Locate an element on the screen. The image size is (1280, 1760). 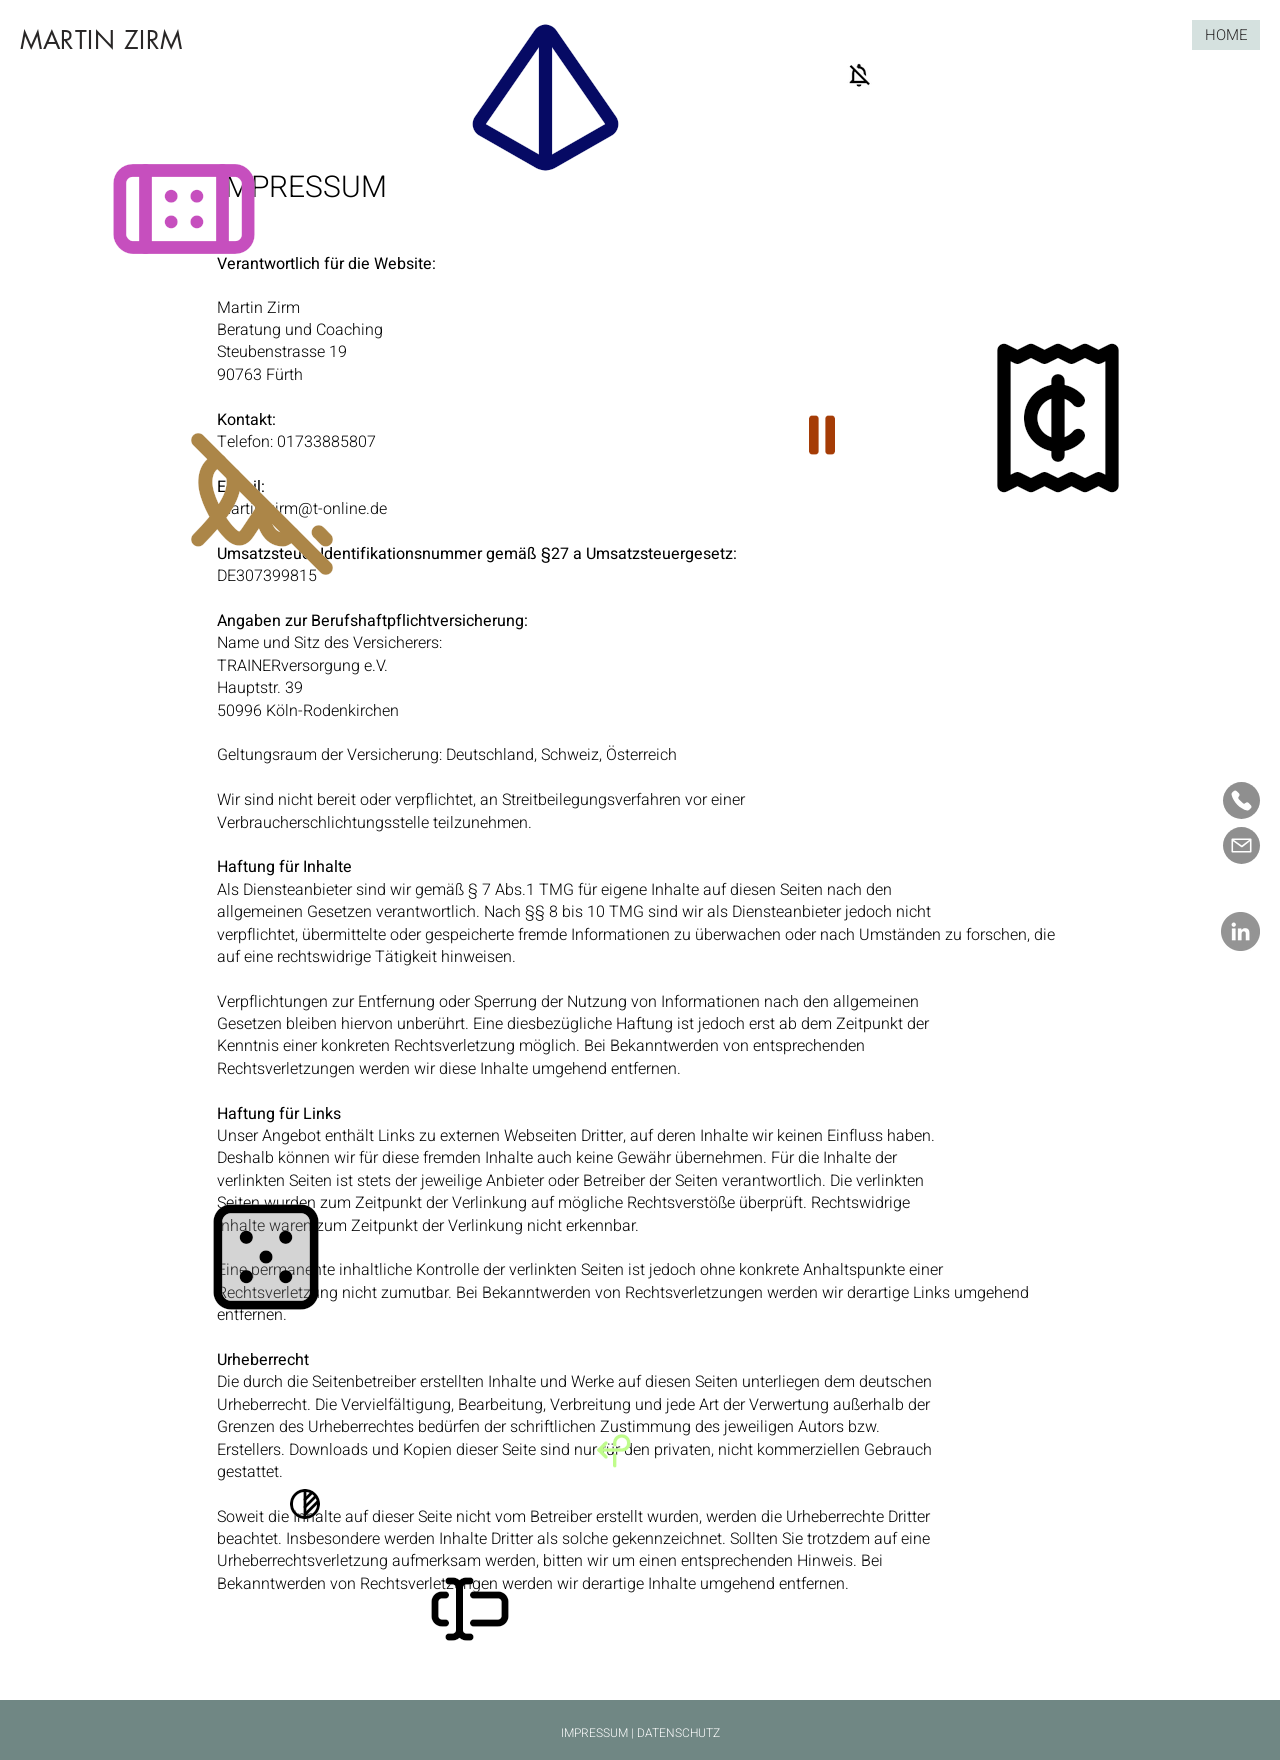
undo recent action is located at coordinates (613, 1450).